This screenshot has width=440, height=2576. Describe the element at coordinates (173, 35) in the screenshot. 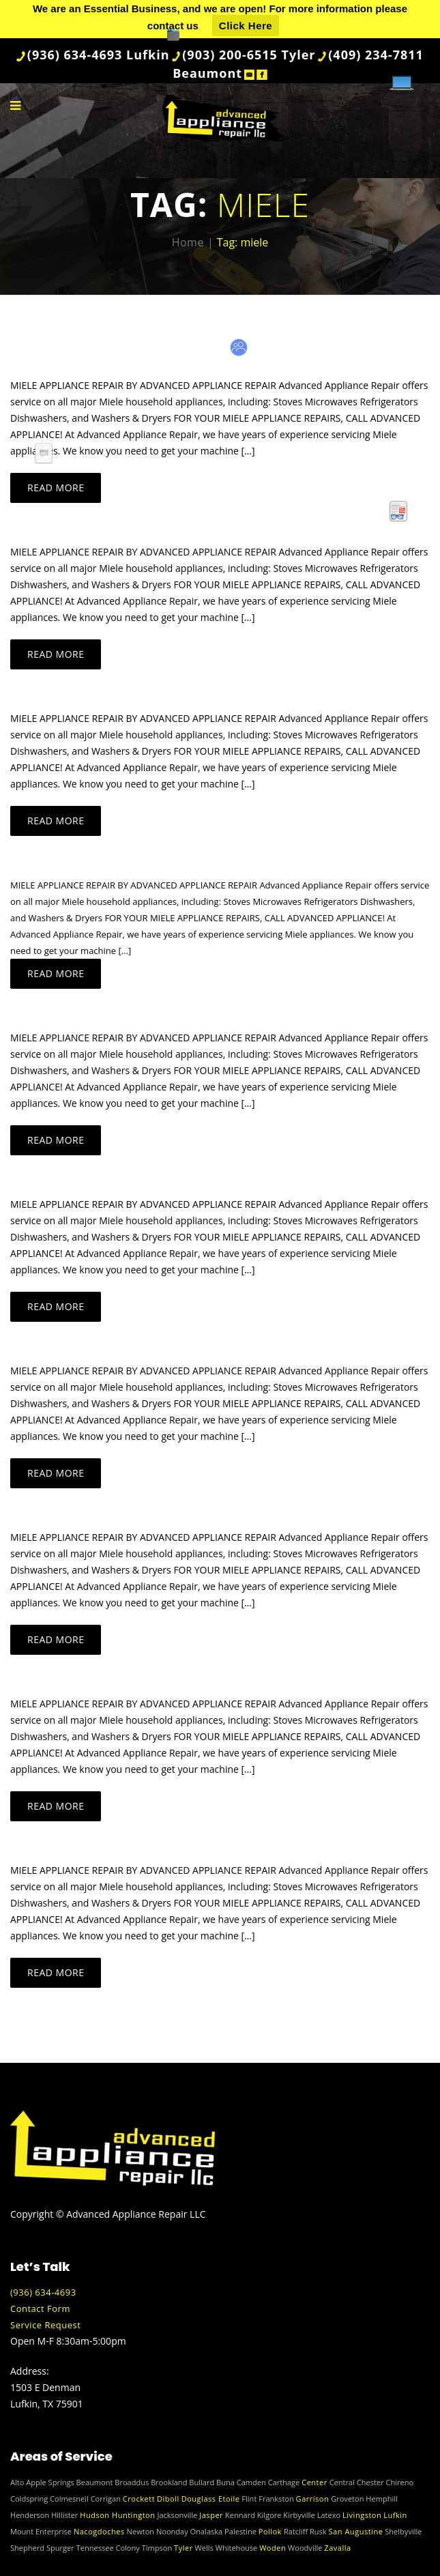

I see `open folder to view contents` at that location.